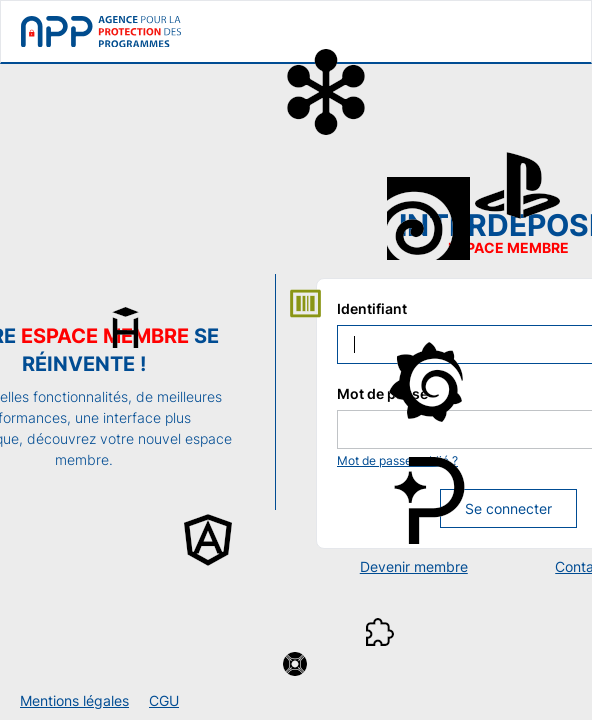  Describe the element at coordinates (125, 327) in the screenshot. I see `visit the Hexlet learning platform` at that location.